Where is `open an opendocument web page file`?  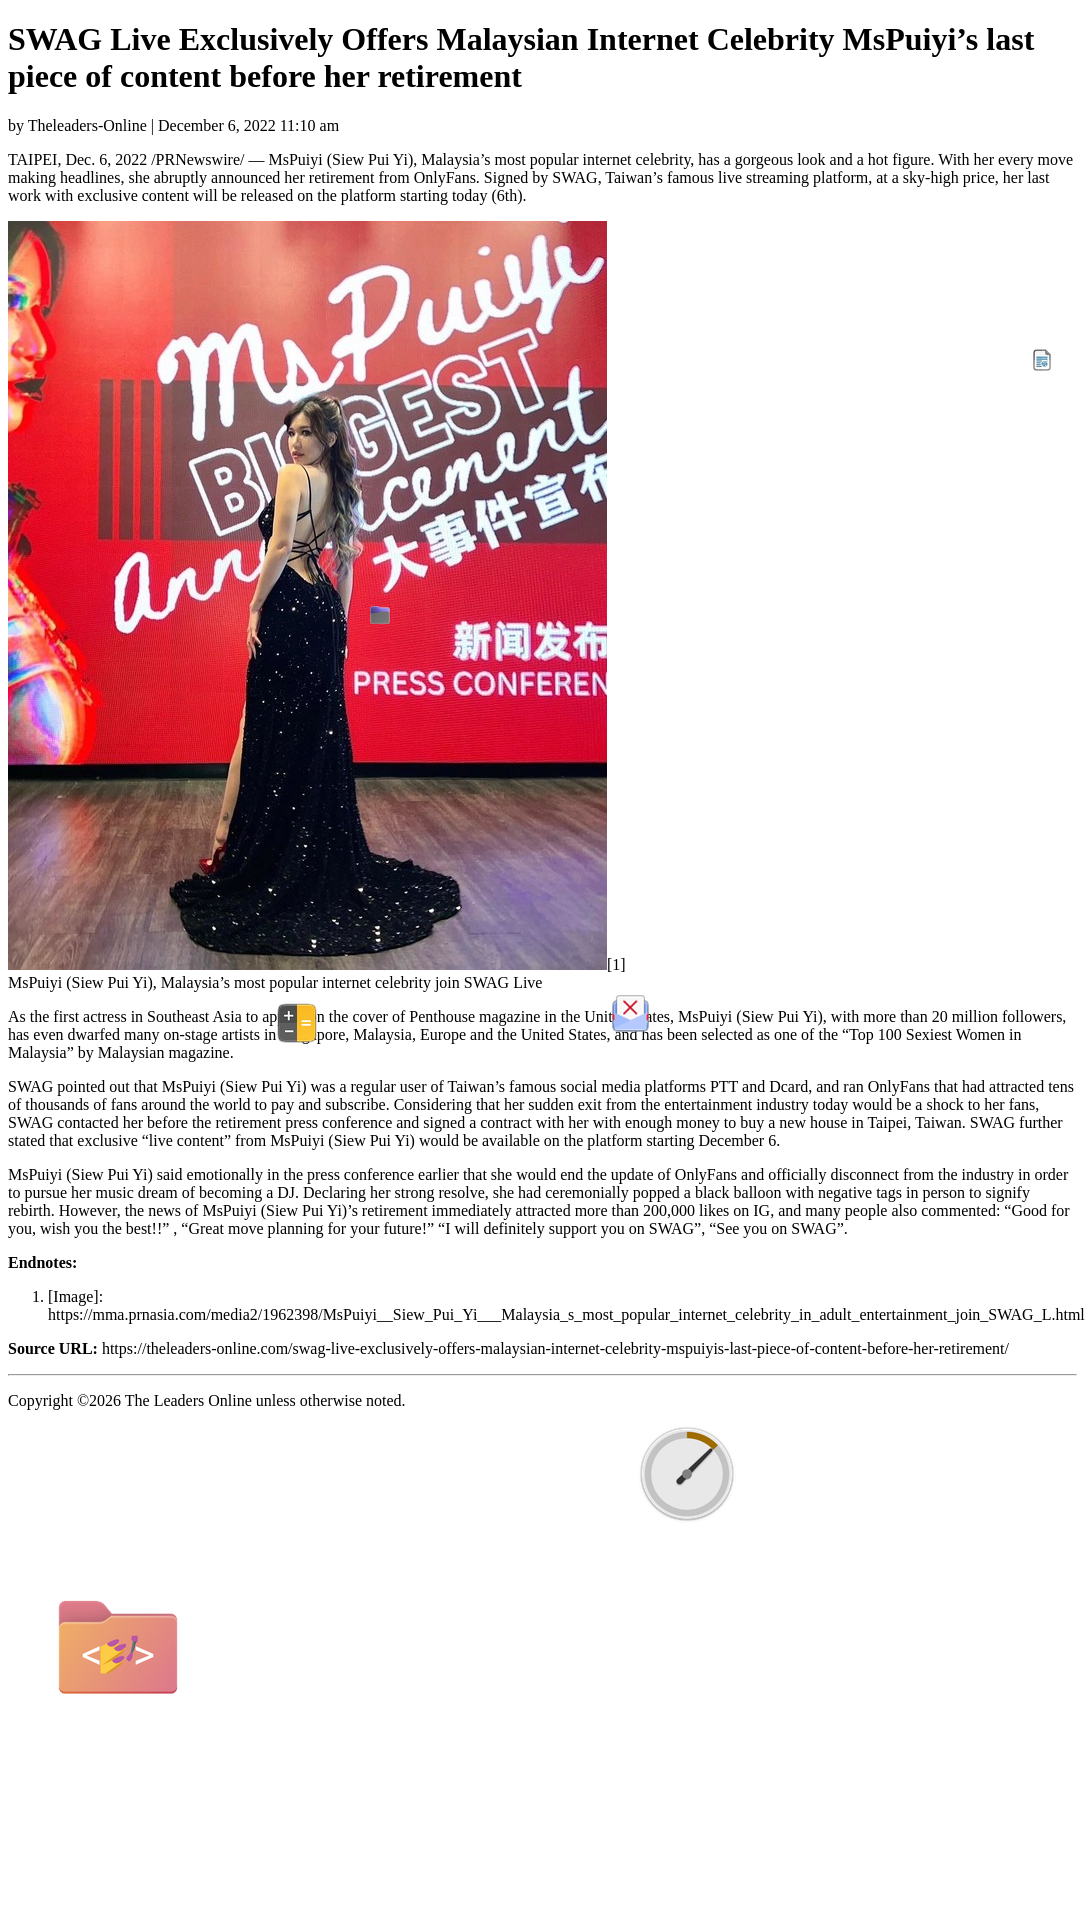 open an opendocument web page file is located at coordinates (1042, 360).